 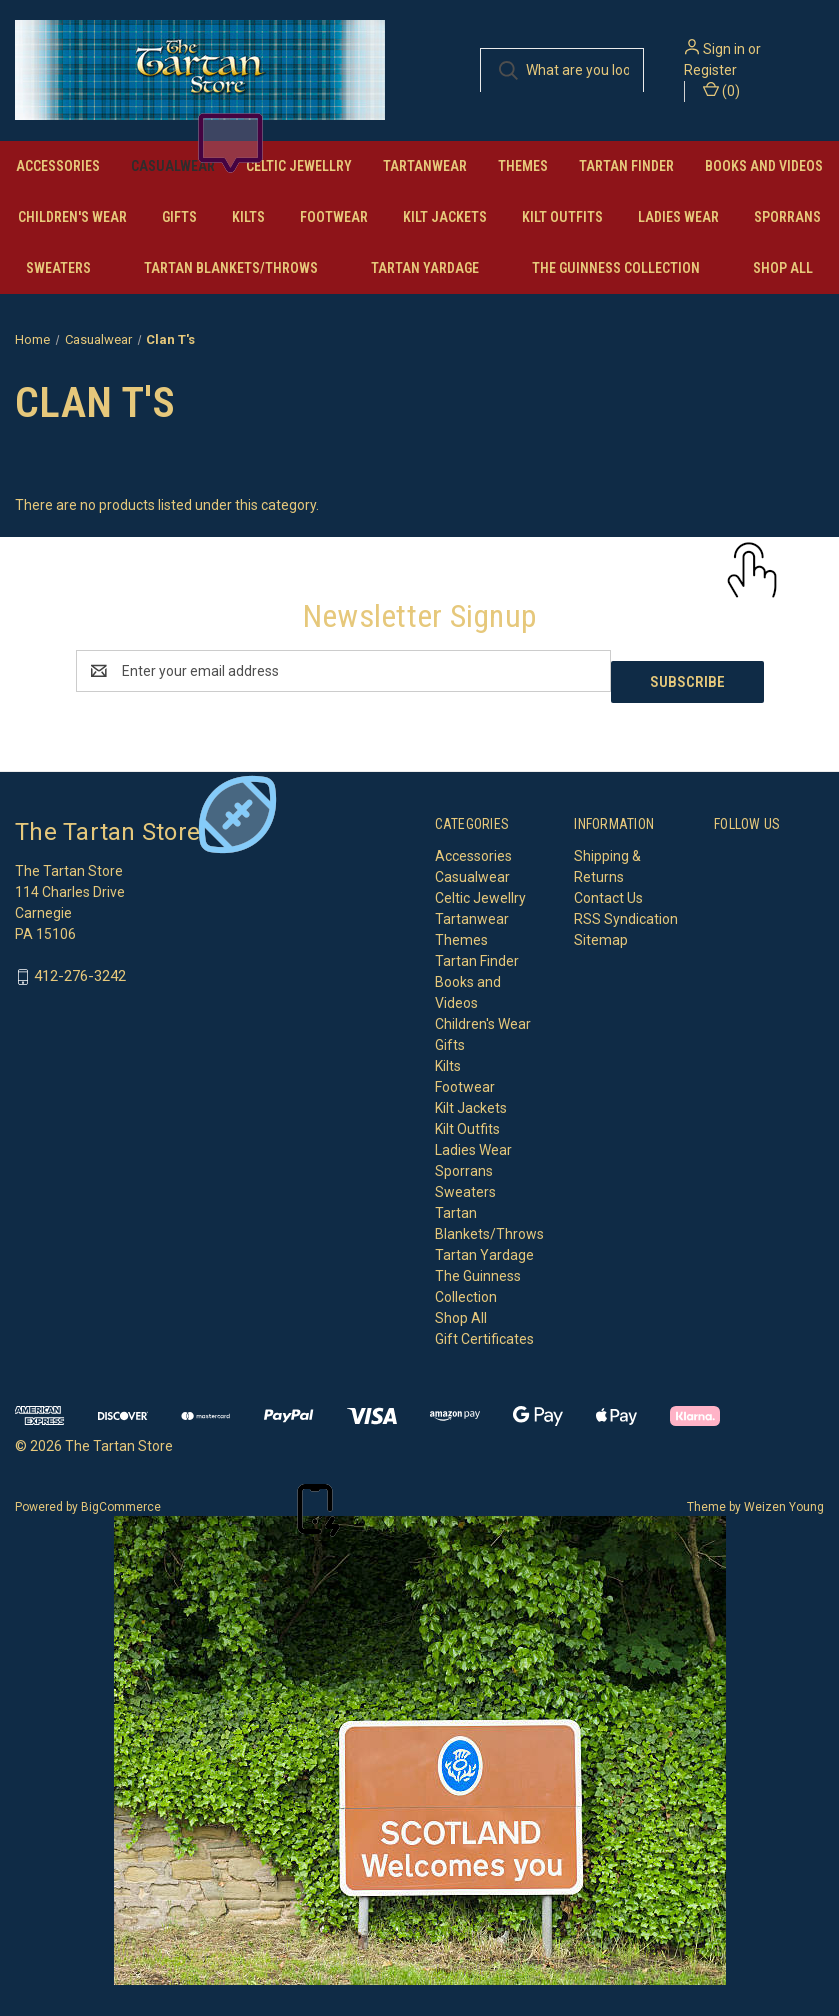 What do you see at coordinates (230, 140) in the screenshot?
I see `open chat or messaging` at bounding box center [230, 140].